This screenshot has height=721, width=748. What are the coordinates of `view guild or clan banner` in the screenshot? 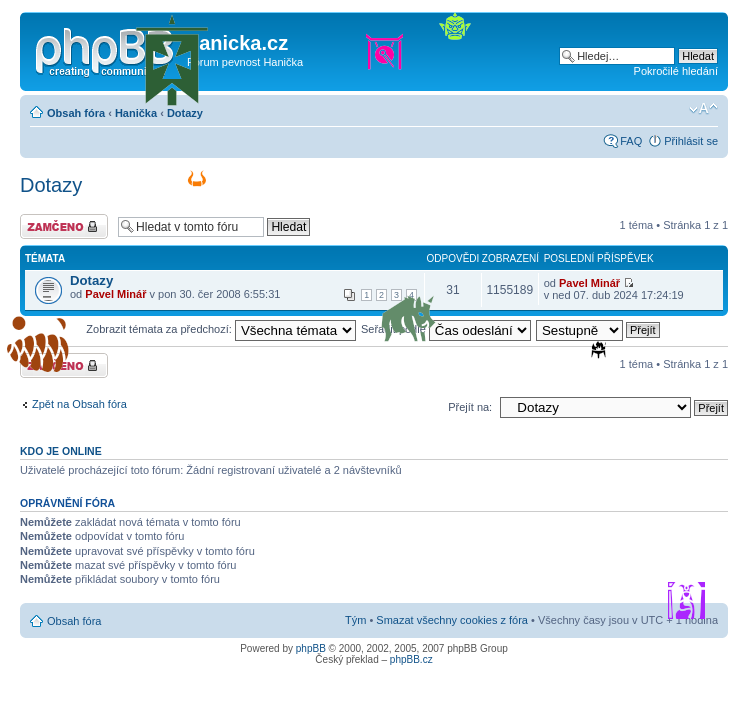 It's located at (172, 60).